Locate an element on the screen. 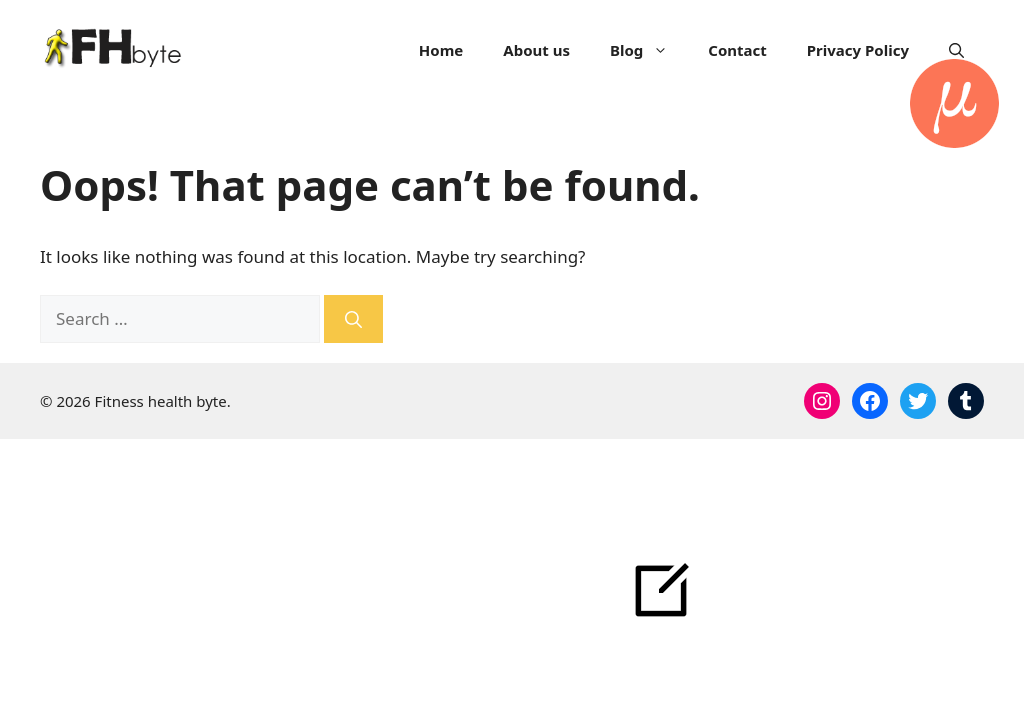 The width and height of the screenshot is (1024, 720). edit content in a text field or form is located at coordinates (661, 591).